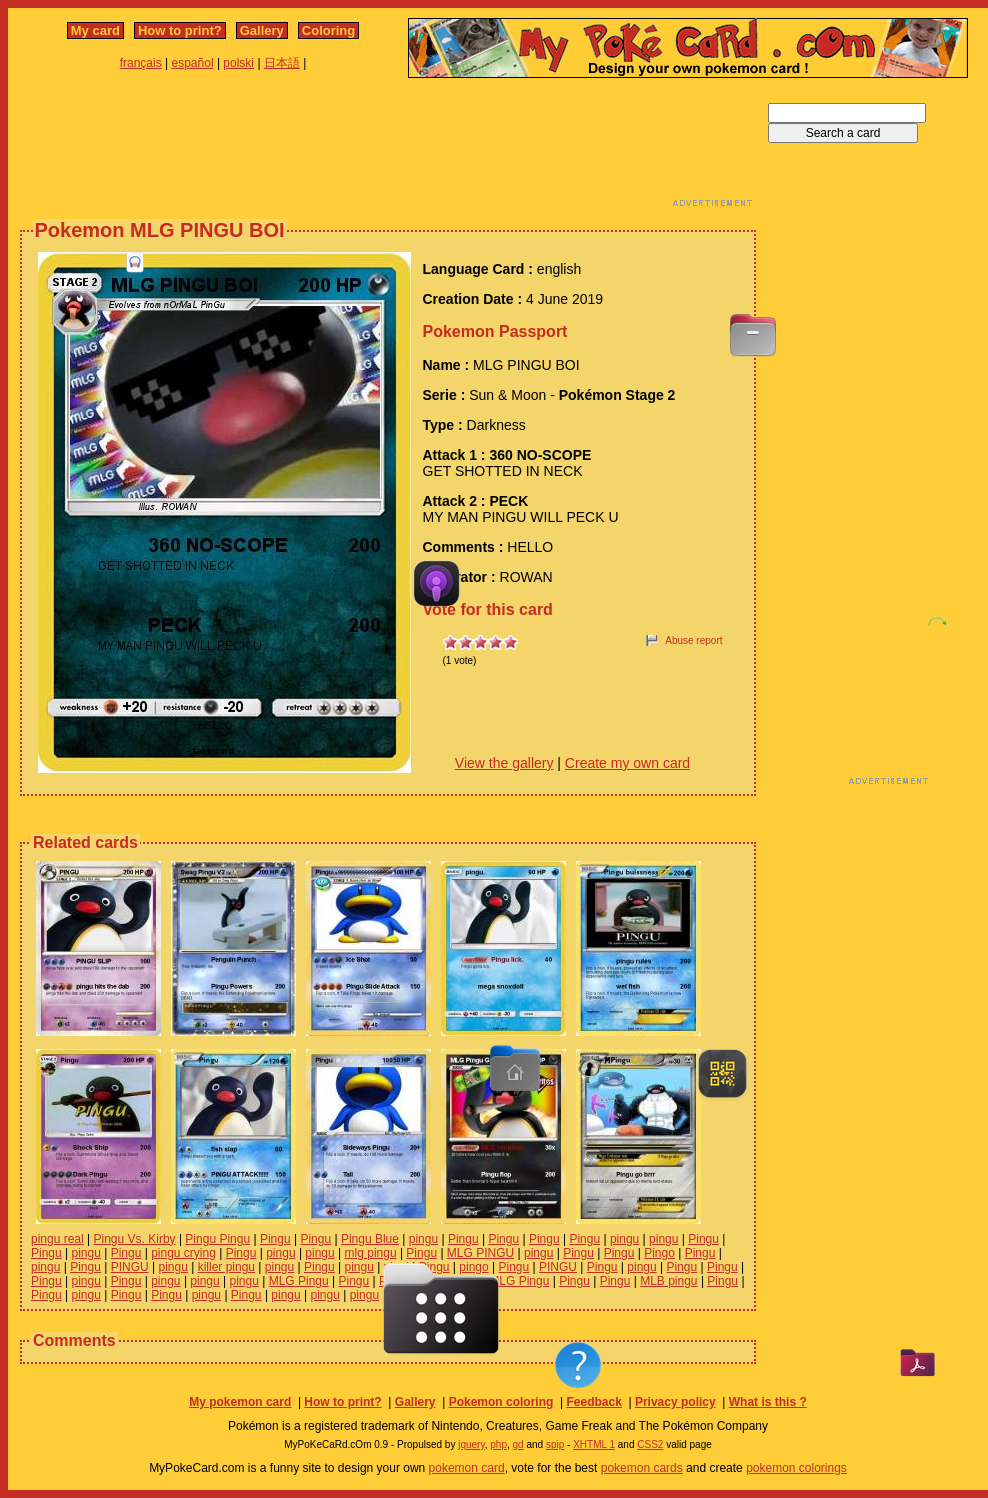 This screenshot has width=988, height=1498. I want to click on redo the last undone action, so click(937, 621).